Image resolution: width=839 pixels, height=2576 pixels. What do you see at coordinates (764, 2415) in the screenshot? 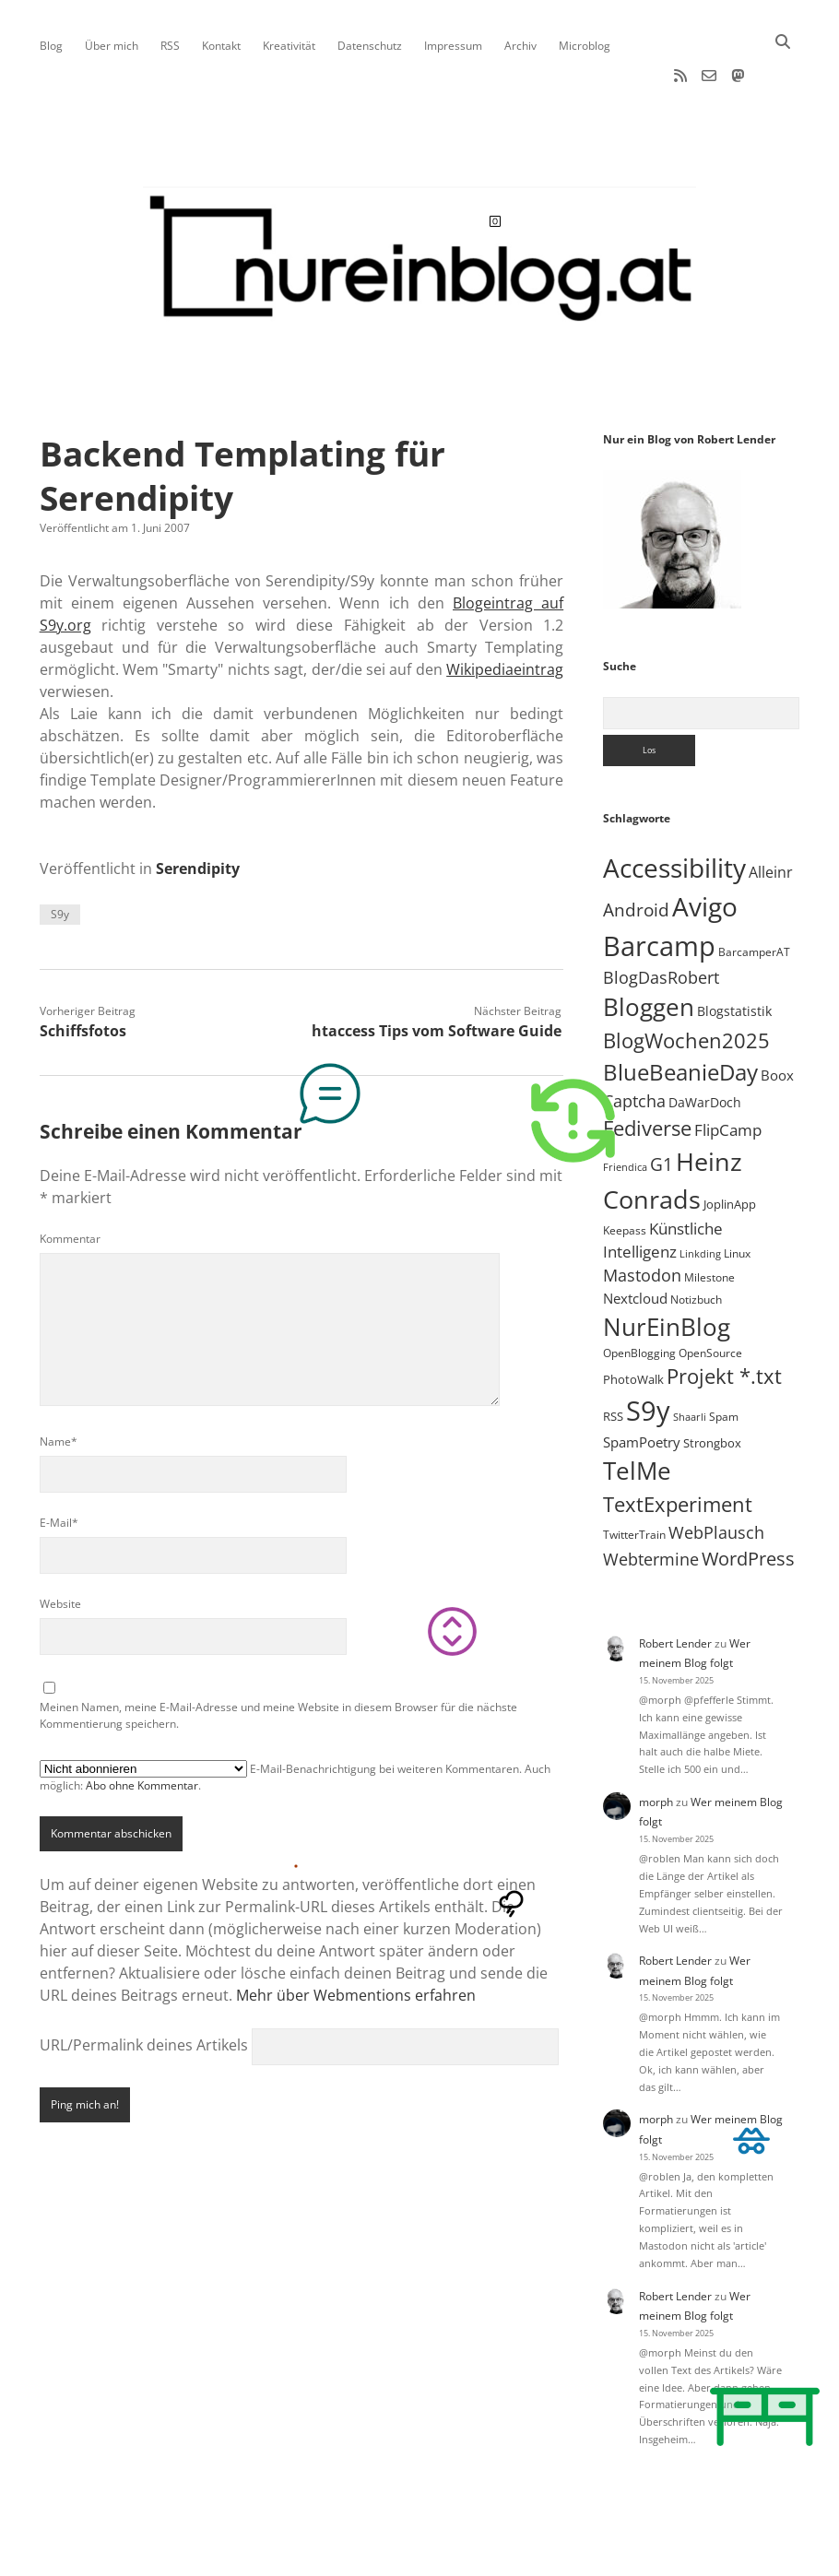
I see `access workspace or office settings` at bounding box center [764, 2415].